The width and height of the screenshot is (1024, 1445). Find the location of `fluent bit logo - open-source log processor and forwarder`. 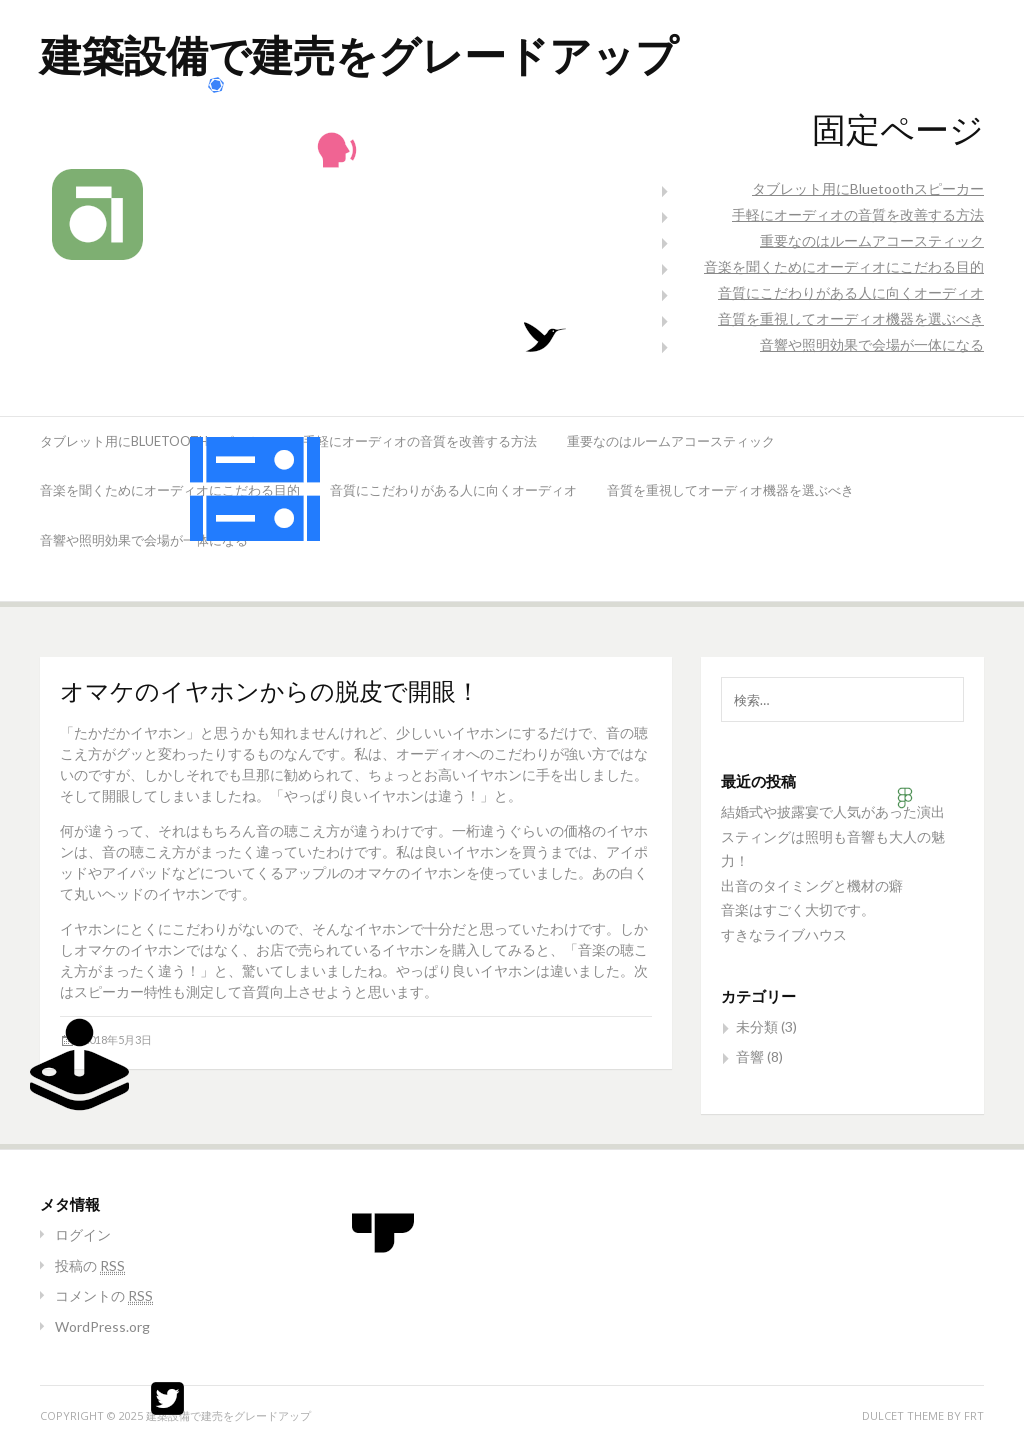

fluent bit logo - open-source log processor and forwarder is located at coordinates (545, 337).